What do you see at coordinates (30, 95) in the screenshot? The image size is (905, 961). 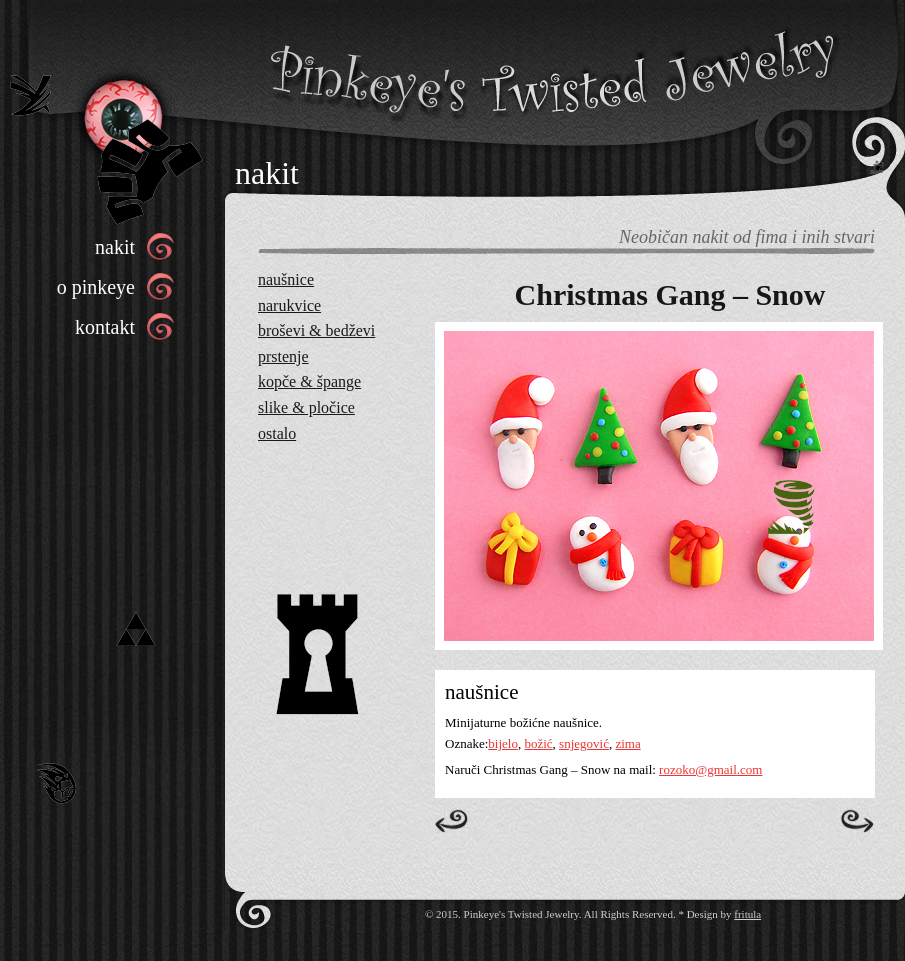 I see `indicates wind or air currents intersecting` at bounding box center [30, 95].